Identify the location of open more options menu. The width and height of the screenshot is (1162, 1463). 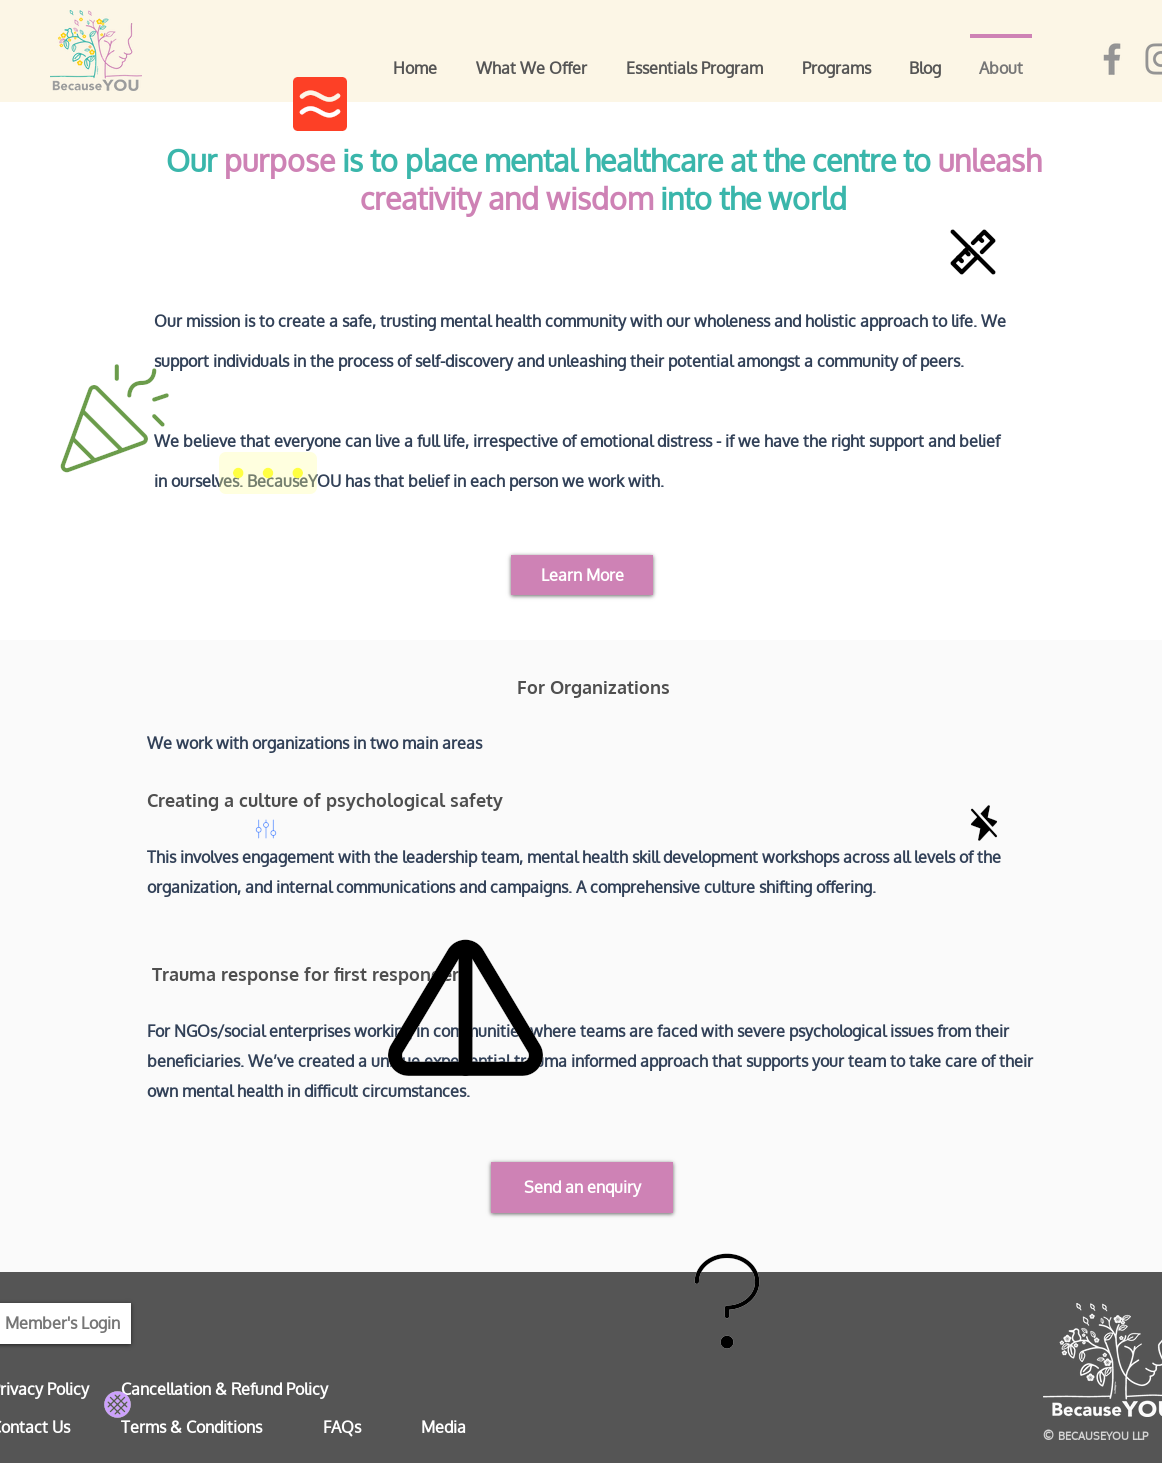
(268, 473).